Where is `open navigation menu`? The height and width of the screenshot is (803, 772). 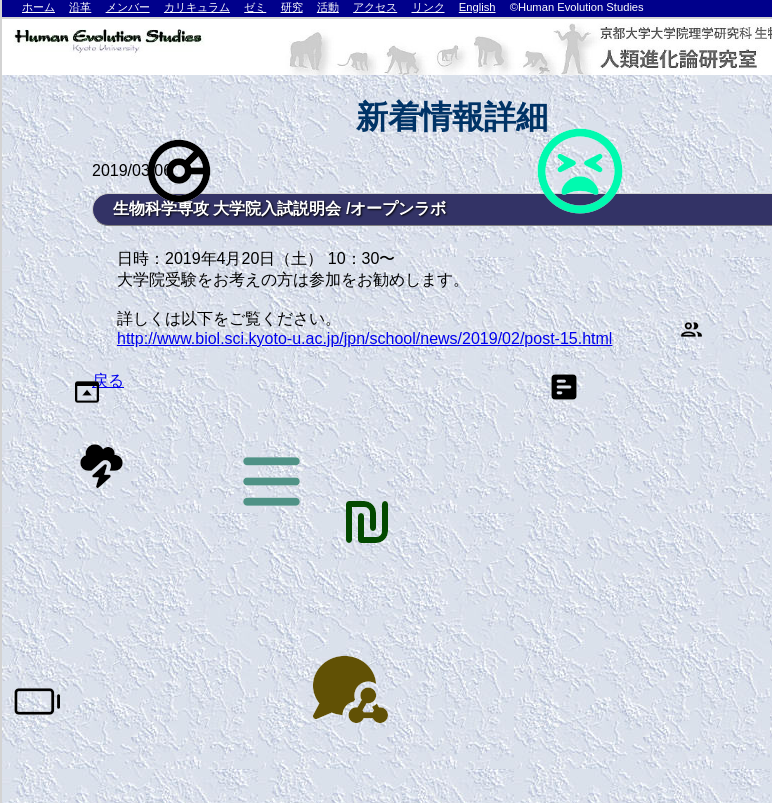 open navigation menu is located at coordinates (271, 481).